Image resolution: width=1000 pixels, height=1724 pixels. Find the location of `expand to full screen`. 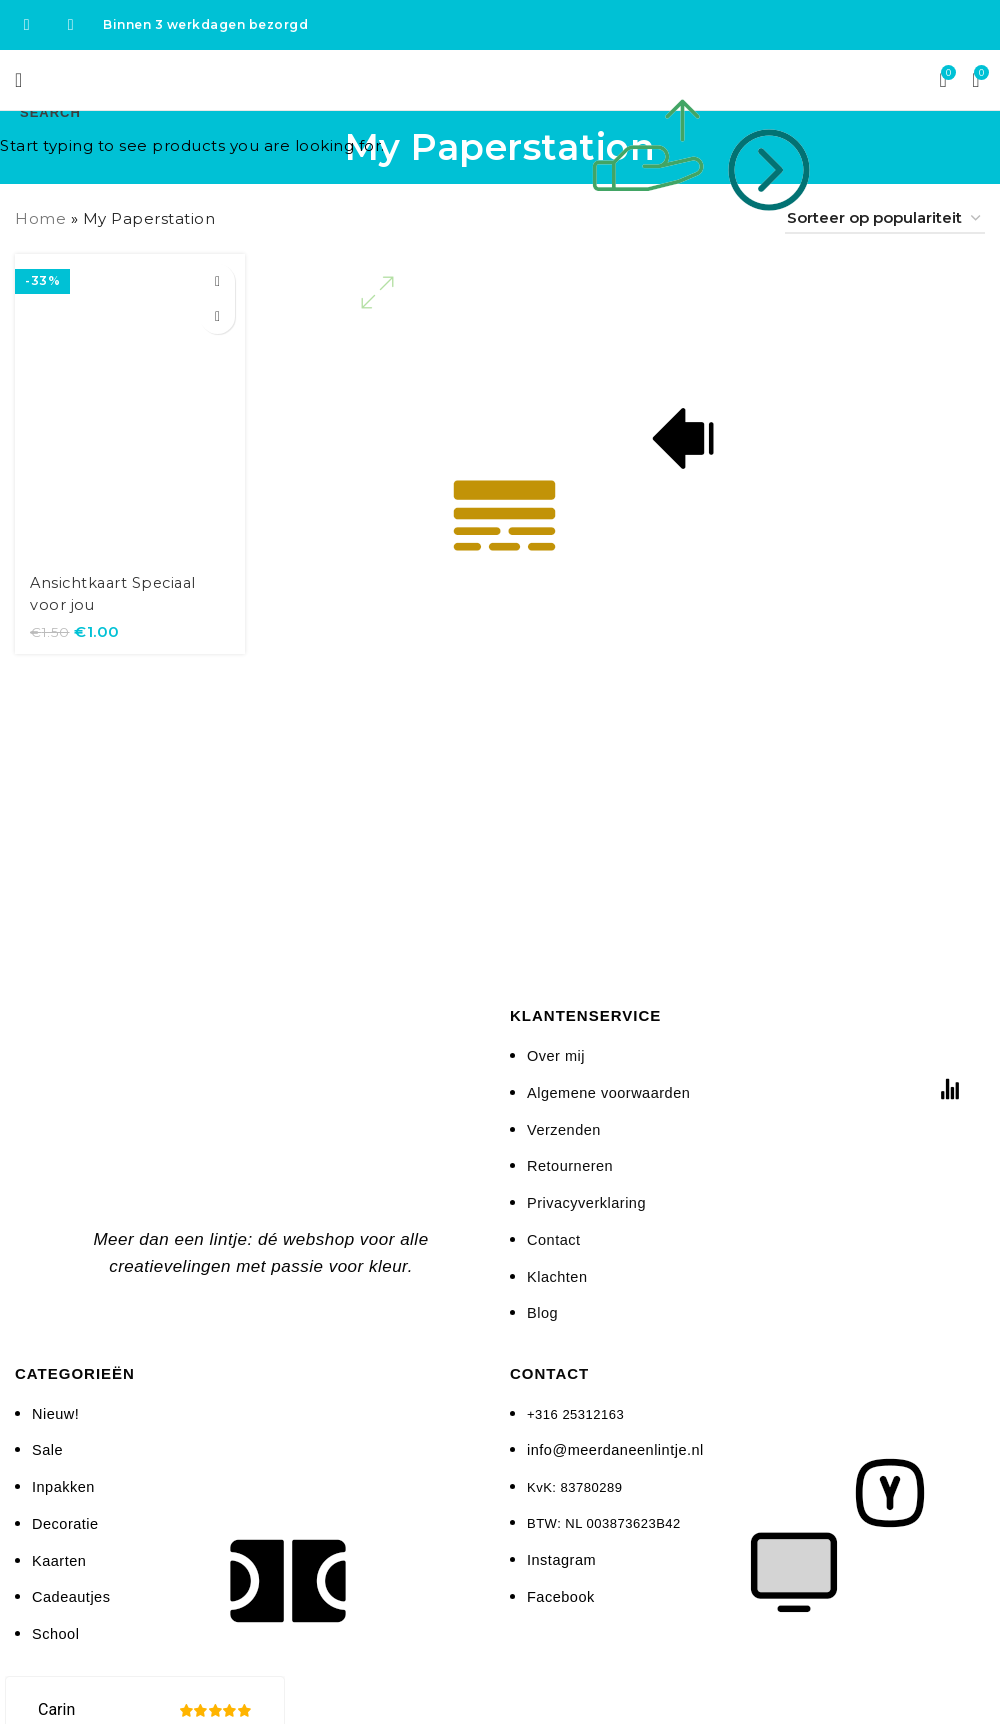

expand to full screen is located at coordinates (377, 292).